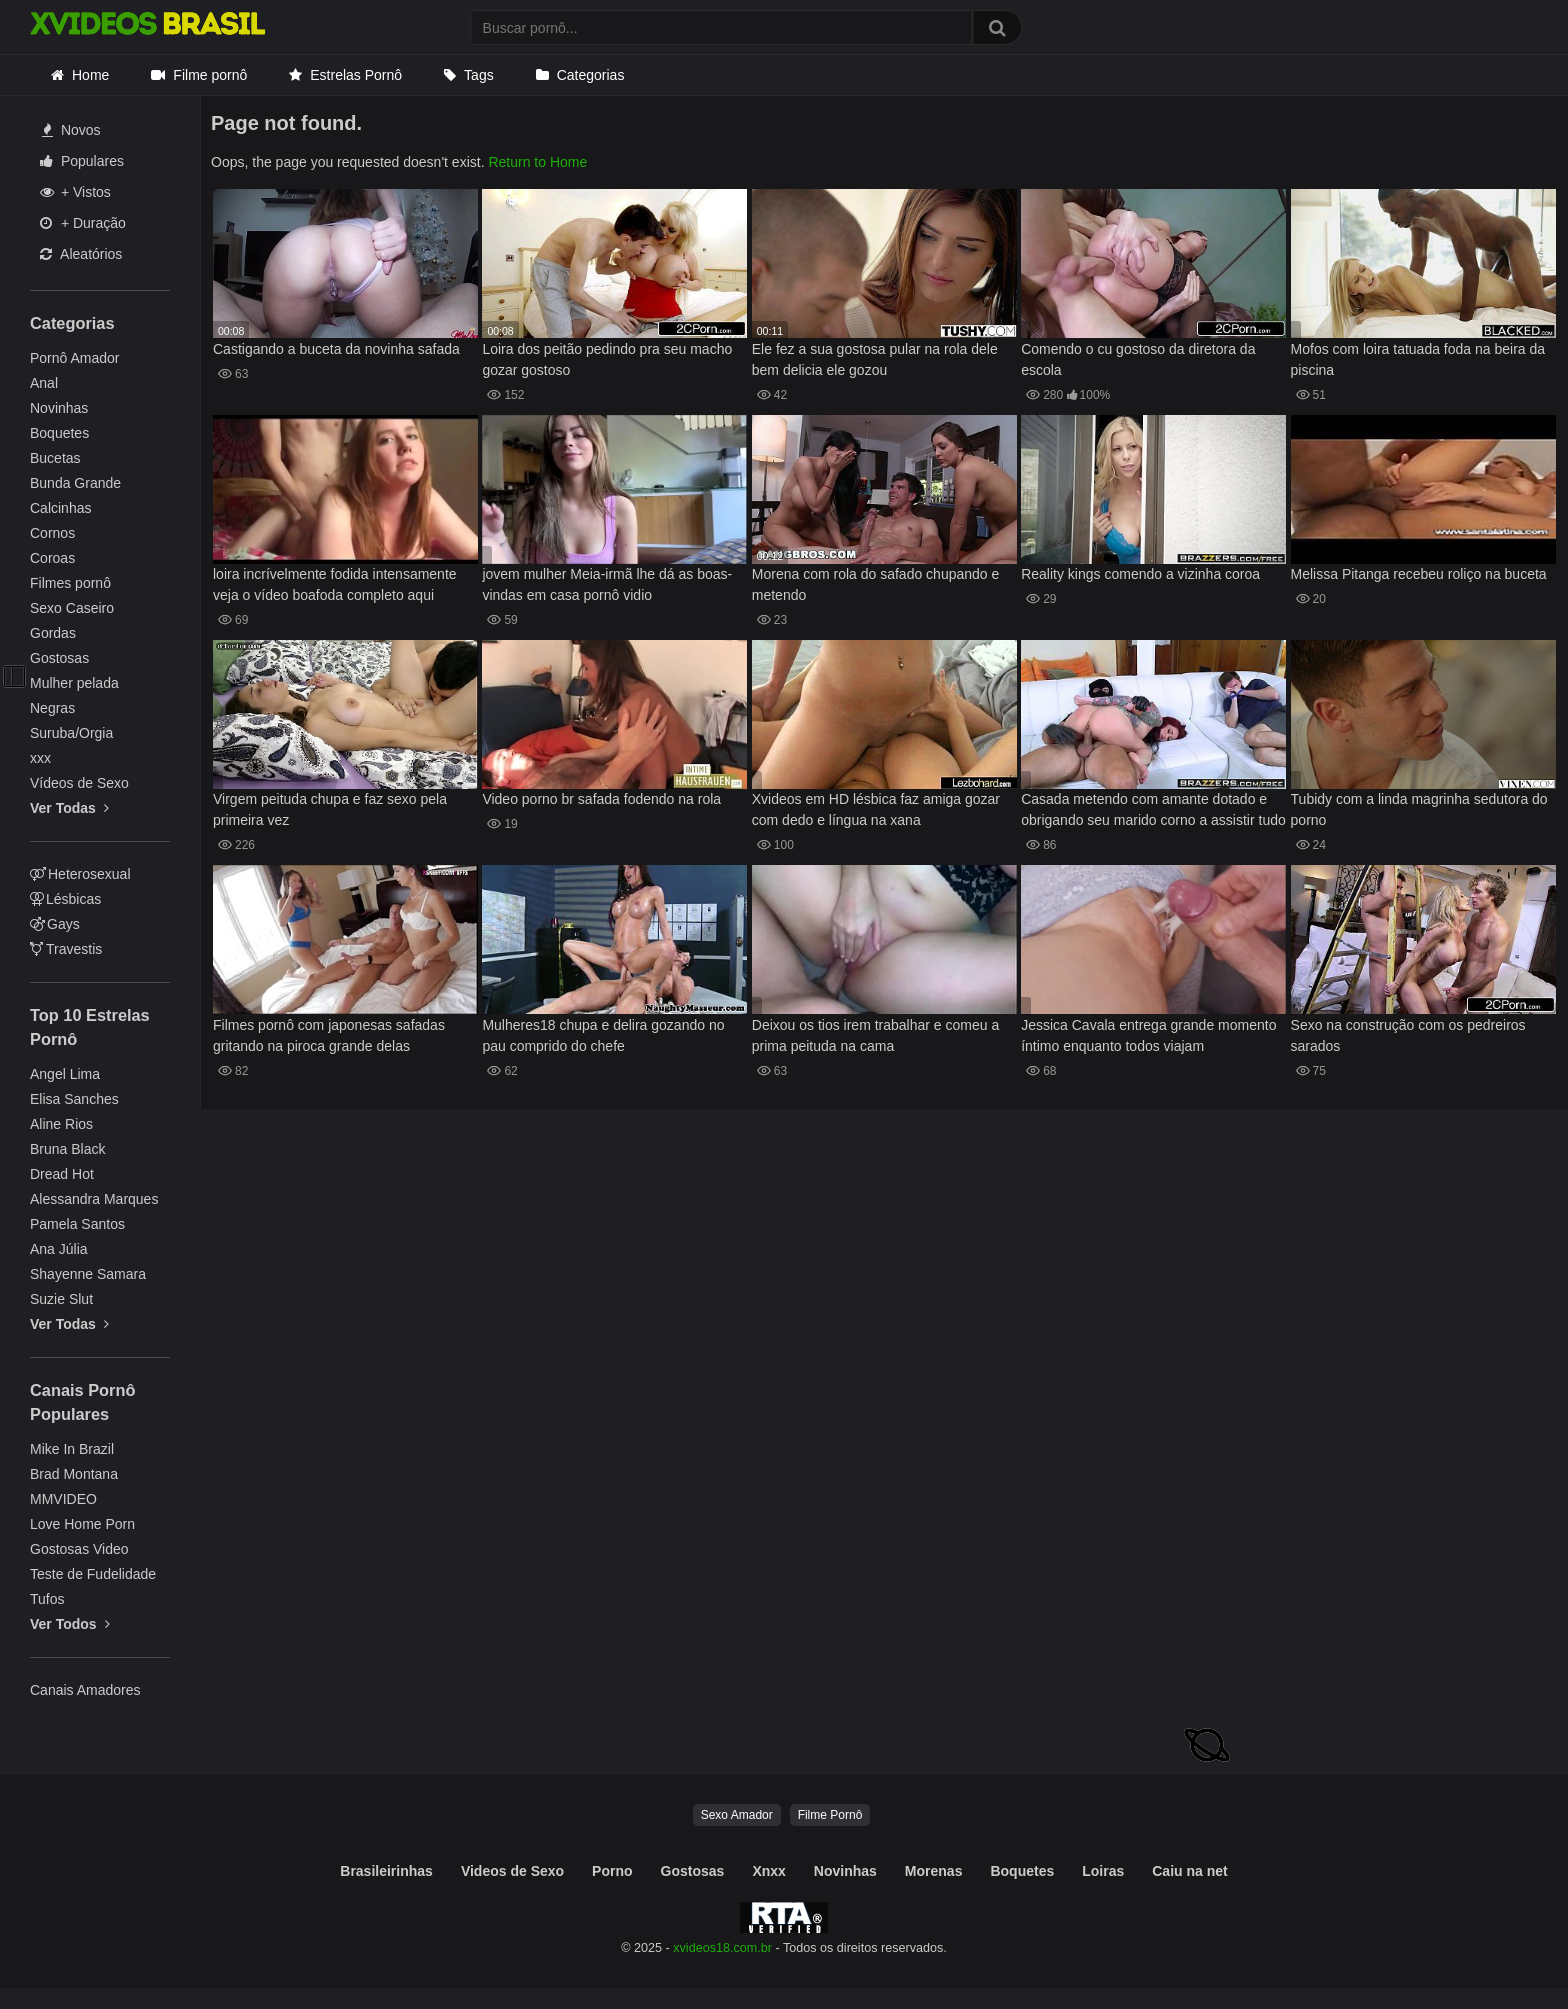 The width and height of the screenshot is (1568, 2009). What do you see at coordinates (14, 676) in the screenshot?
I see `hide the left sidebar panel` at bounding box center [14, 676].